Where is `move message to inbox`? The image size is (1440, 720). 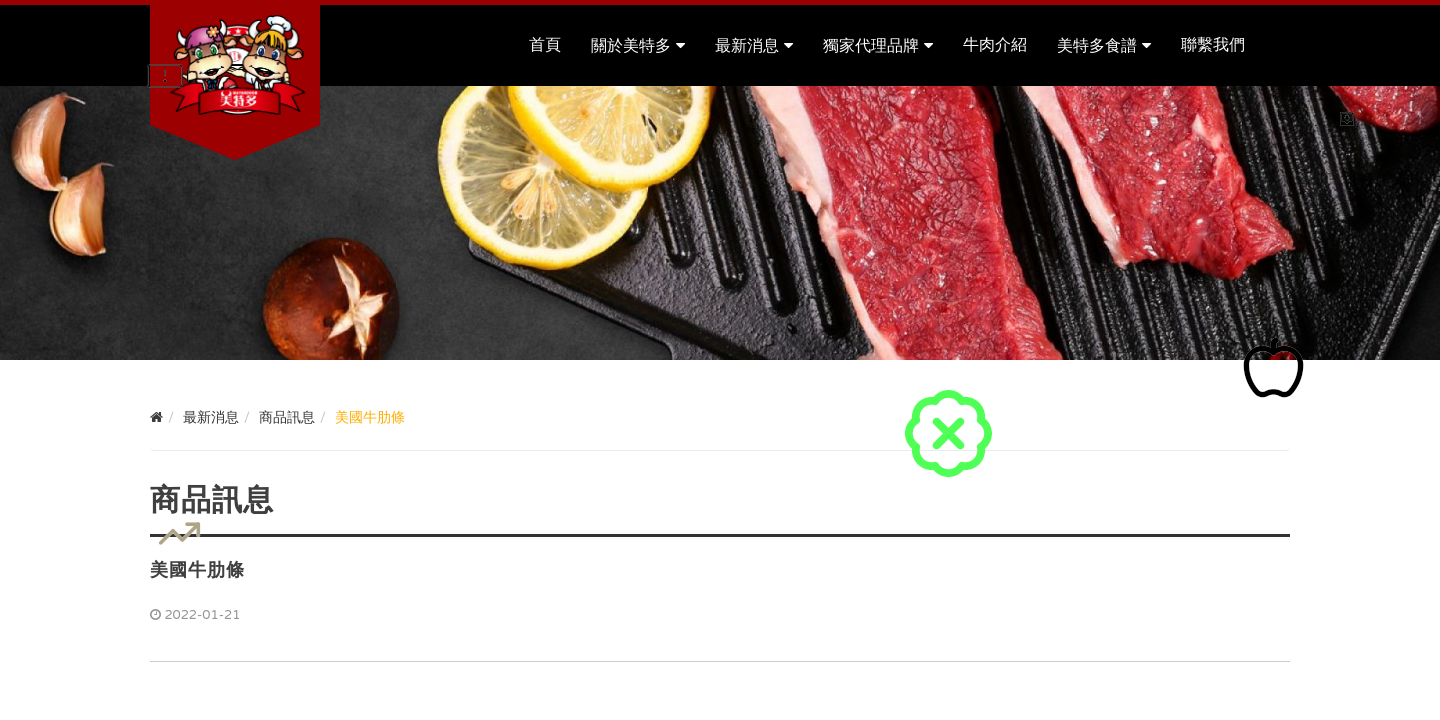 move message to inbox is located at coordinates (1347, 119).